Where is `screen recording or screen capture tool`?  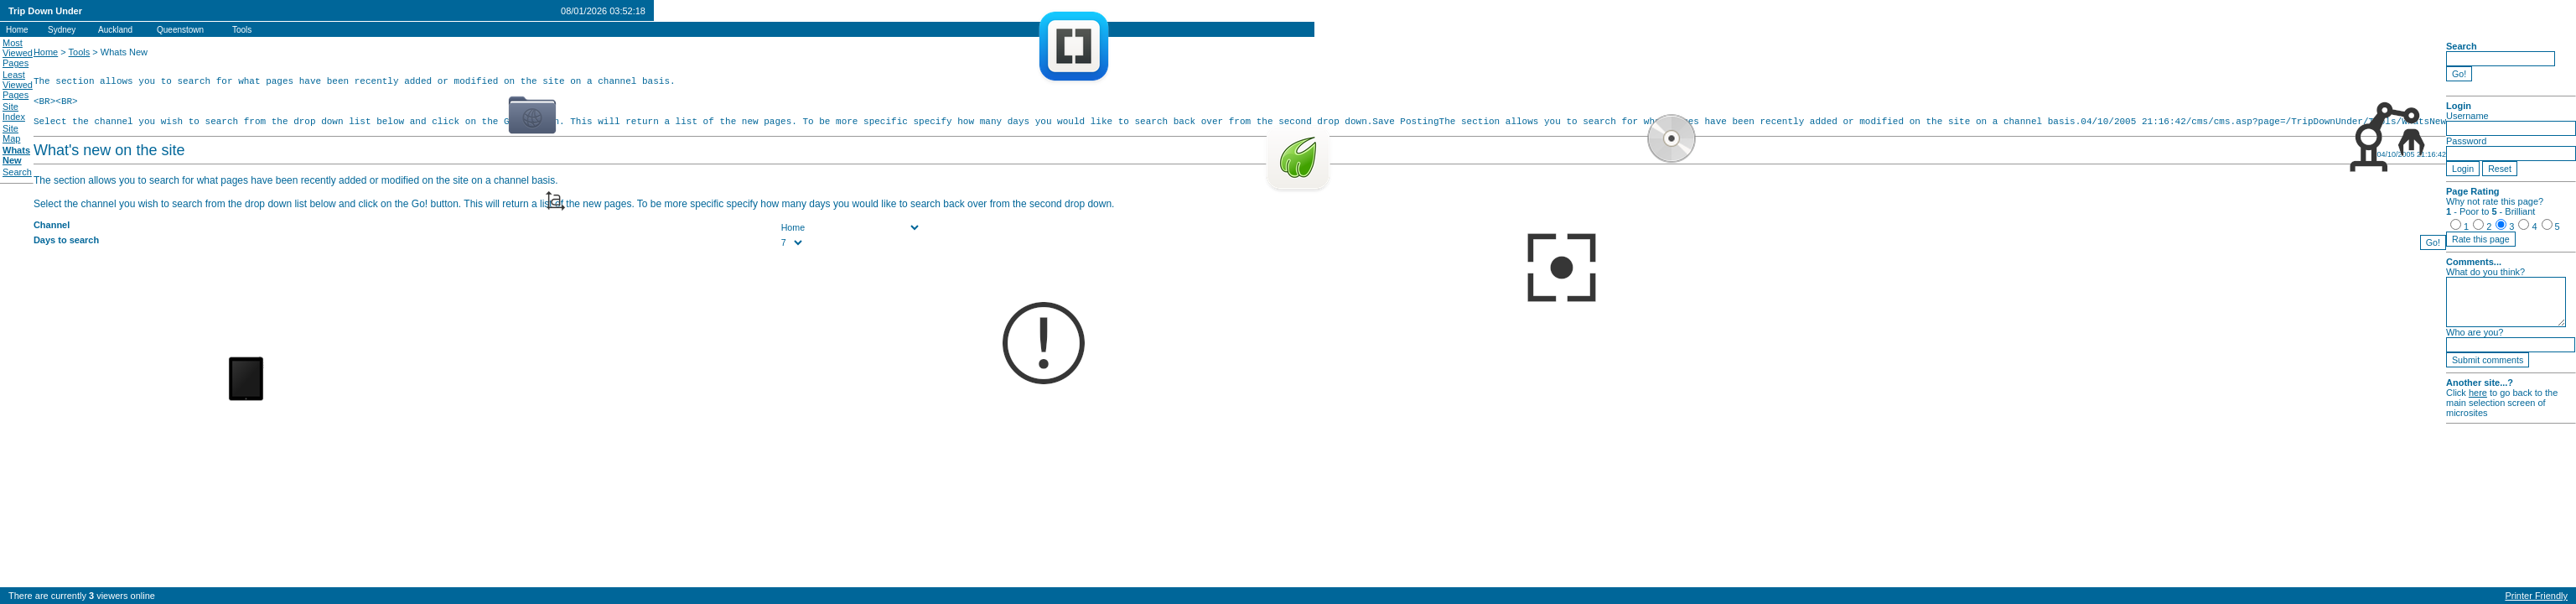 screen recording or screen capture tool is located at coordinates (1562, 268).